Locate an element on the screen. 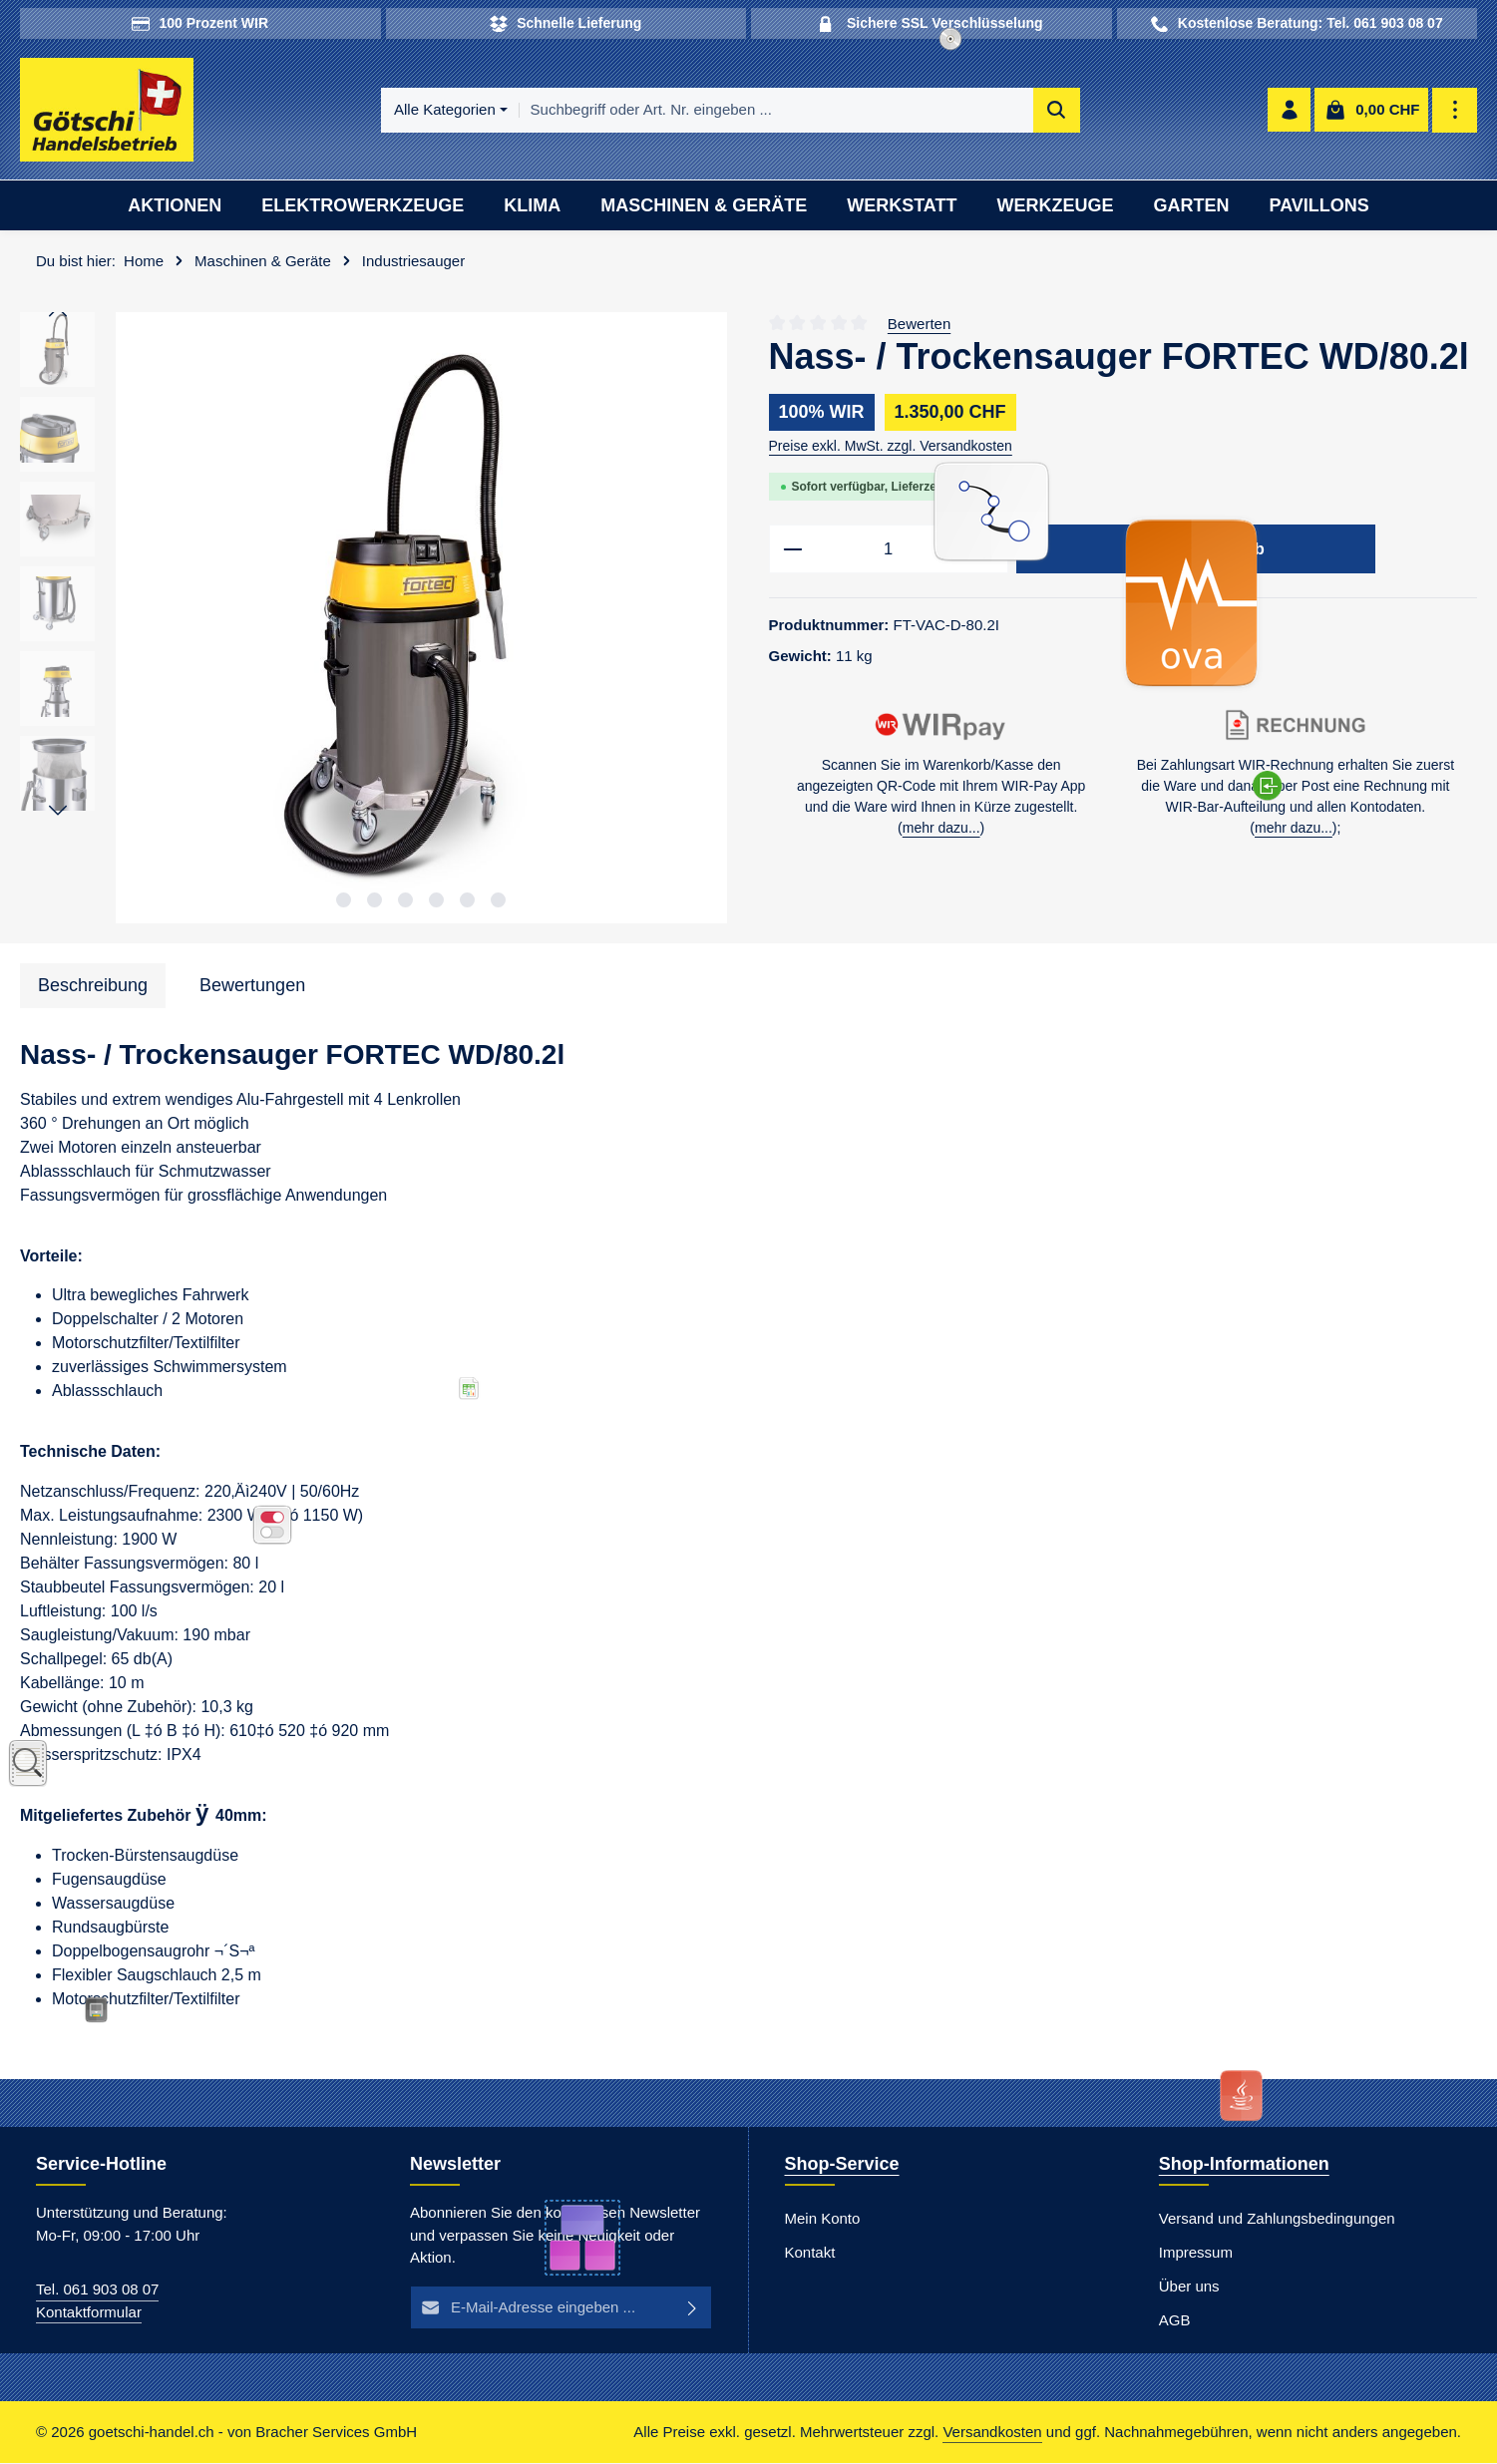 This screenshot has width=1497, height=2464. unmount or eject a CD/DVD disc is located at coordinates (950, 39).